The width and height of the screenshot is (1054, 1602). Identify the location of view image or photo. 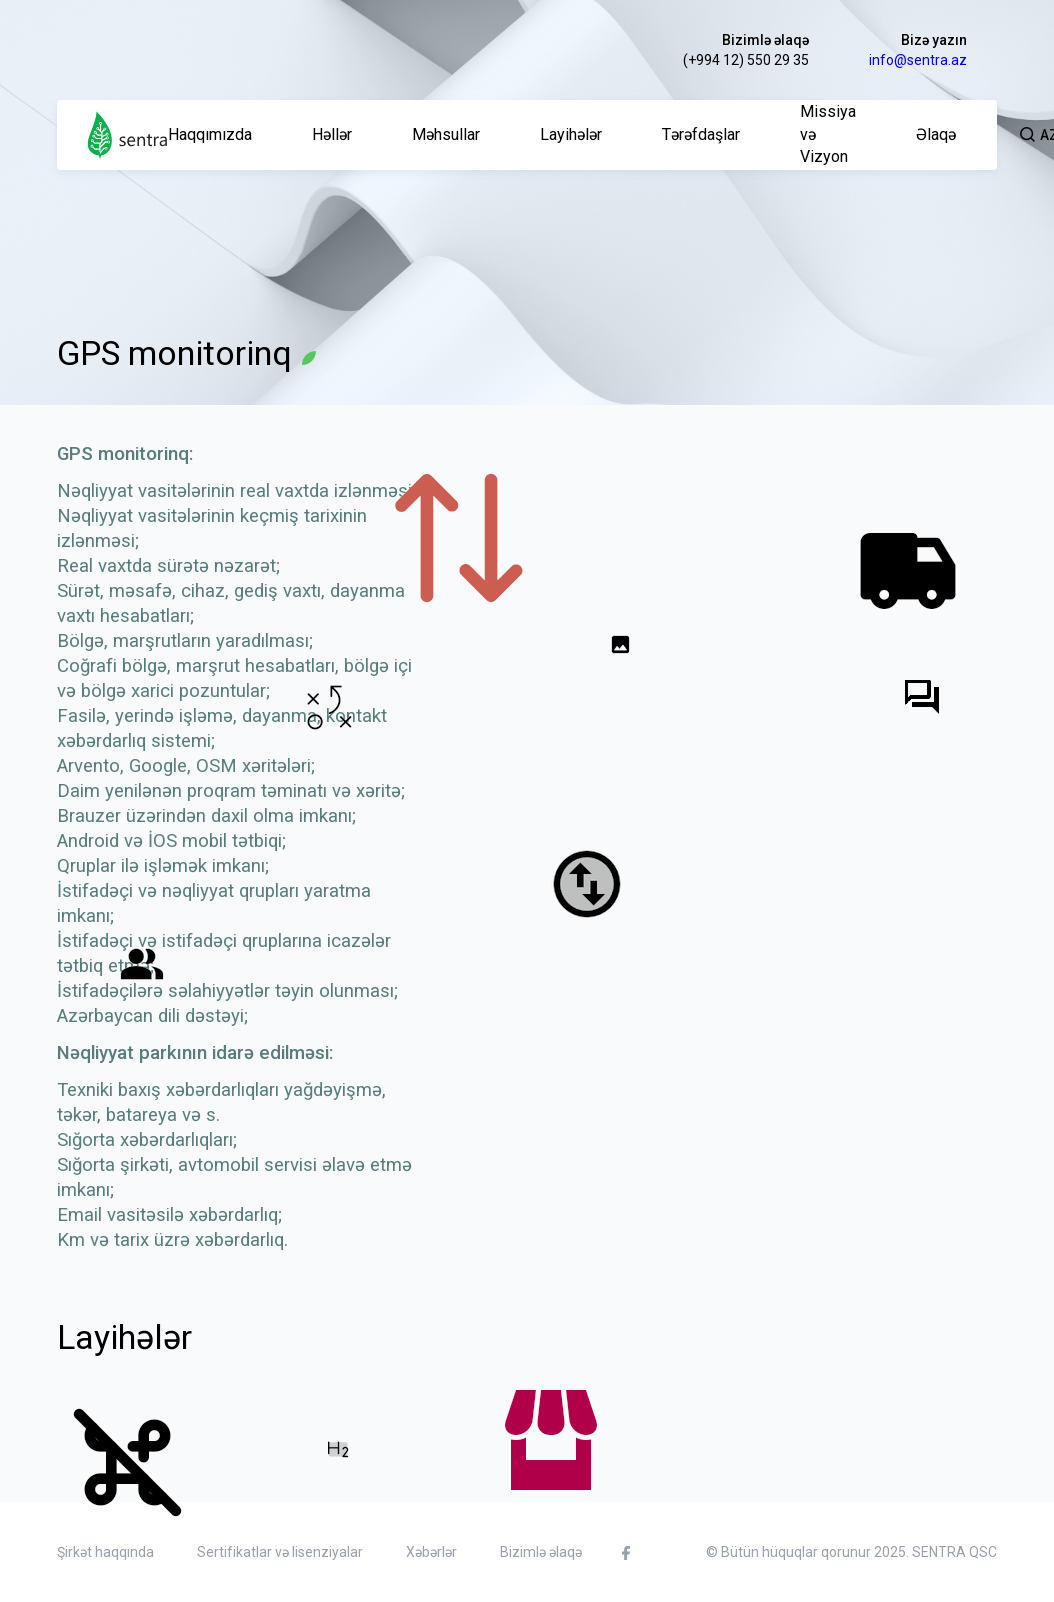
(620, 644).